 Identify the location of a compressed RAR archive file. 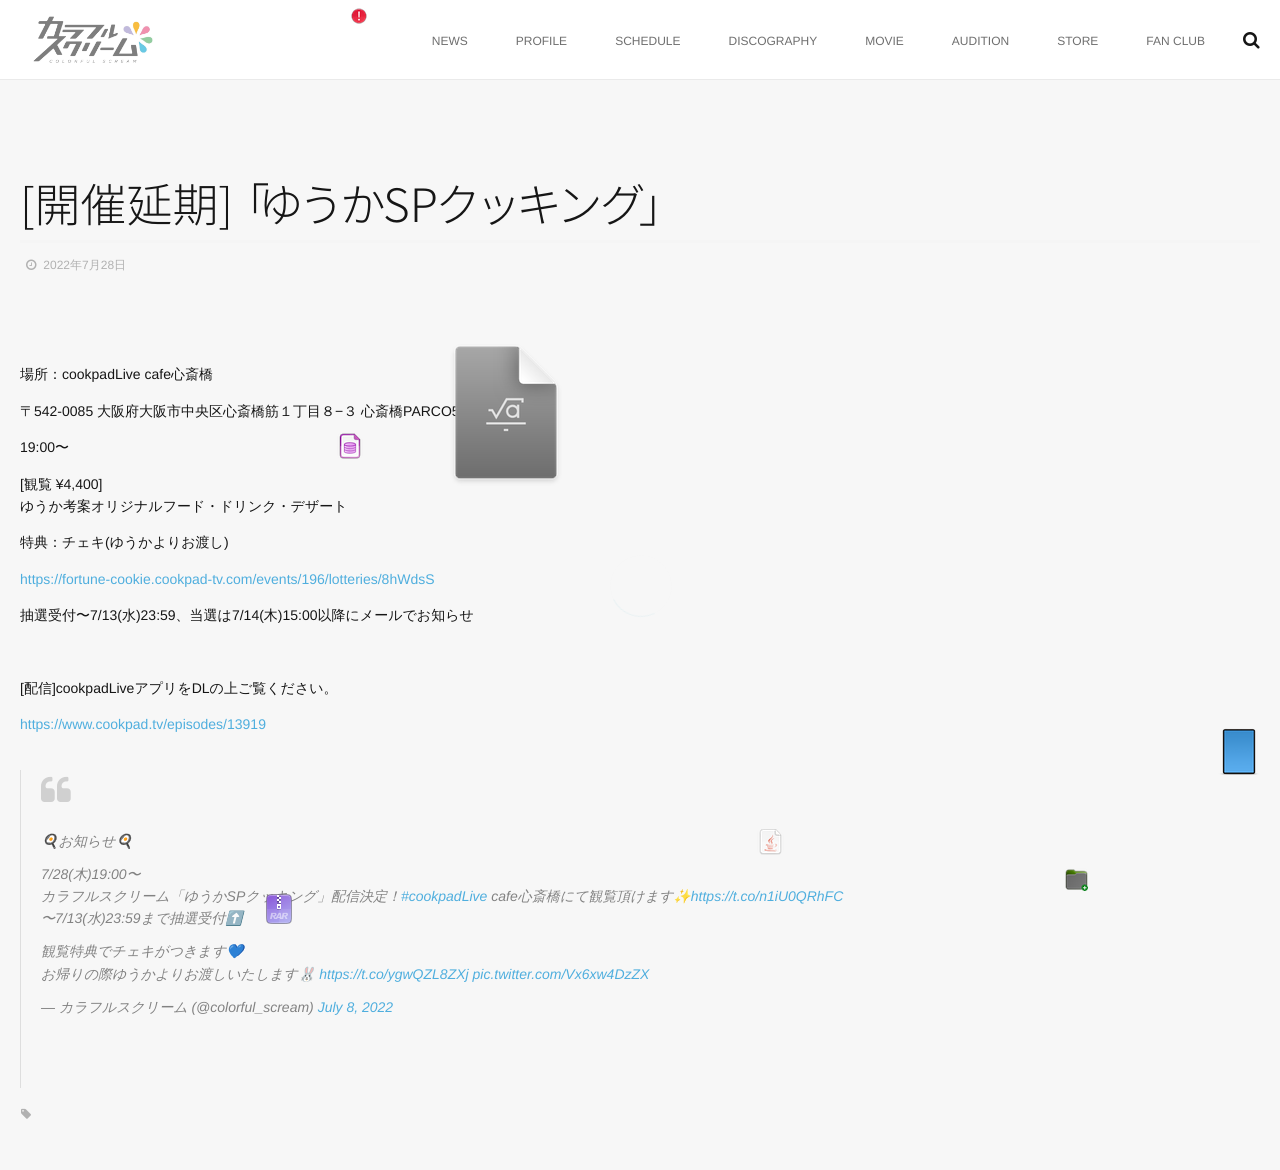
(279, 909).